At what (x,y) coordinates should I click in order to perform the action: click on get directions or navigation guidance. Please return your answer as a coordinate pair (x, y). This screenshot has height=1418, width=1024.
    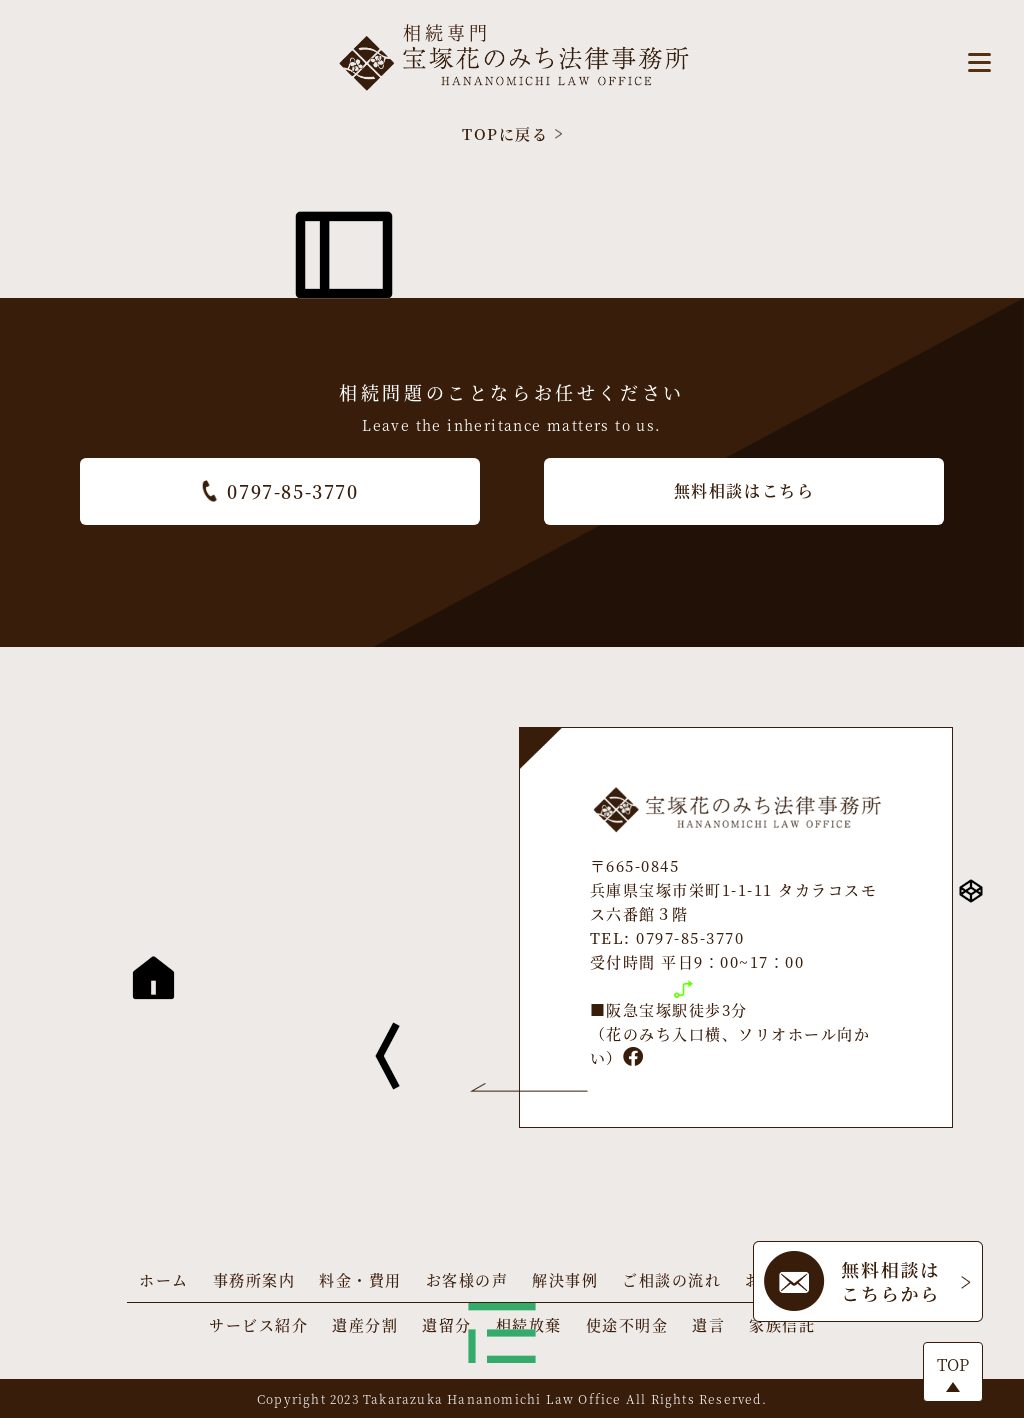
    Looking at the image, I should click on (683, 989).